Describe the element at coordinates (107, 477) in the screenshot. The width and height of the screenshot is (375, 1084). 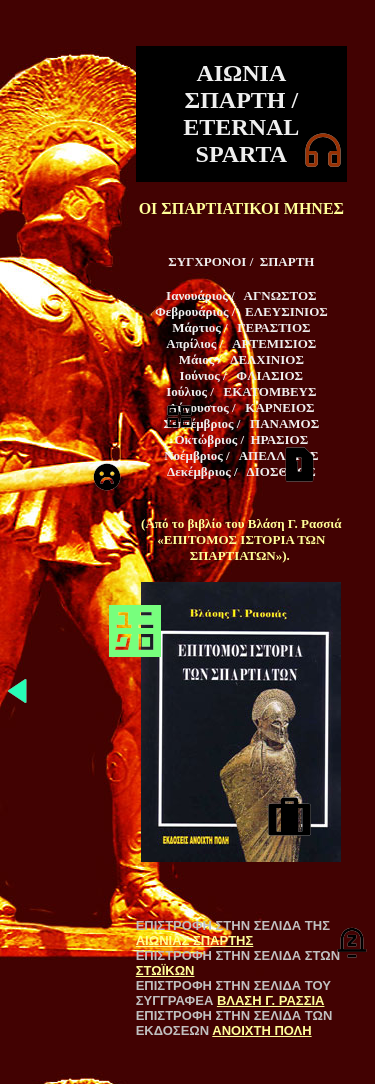
I see `rate experience as negative or unsatisfied` at that location.